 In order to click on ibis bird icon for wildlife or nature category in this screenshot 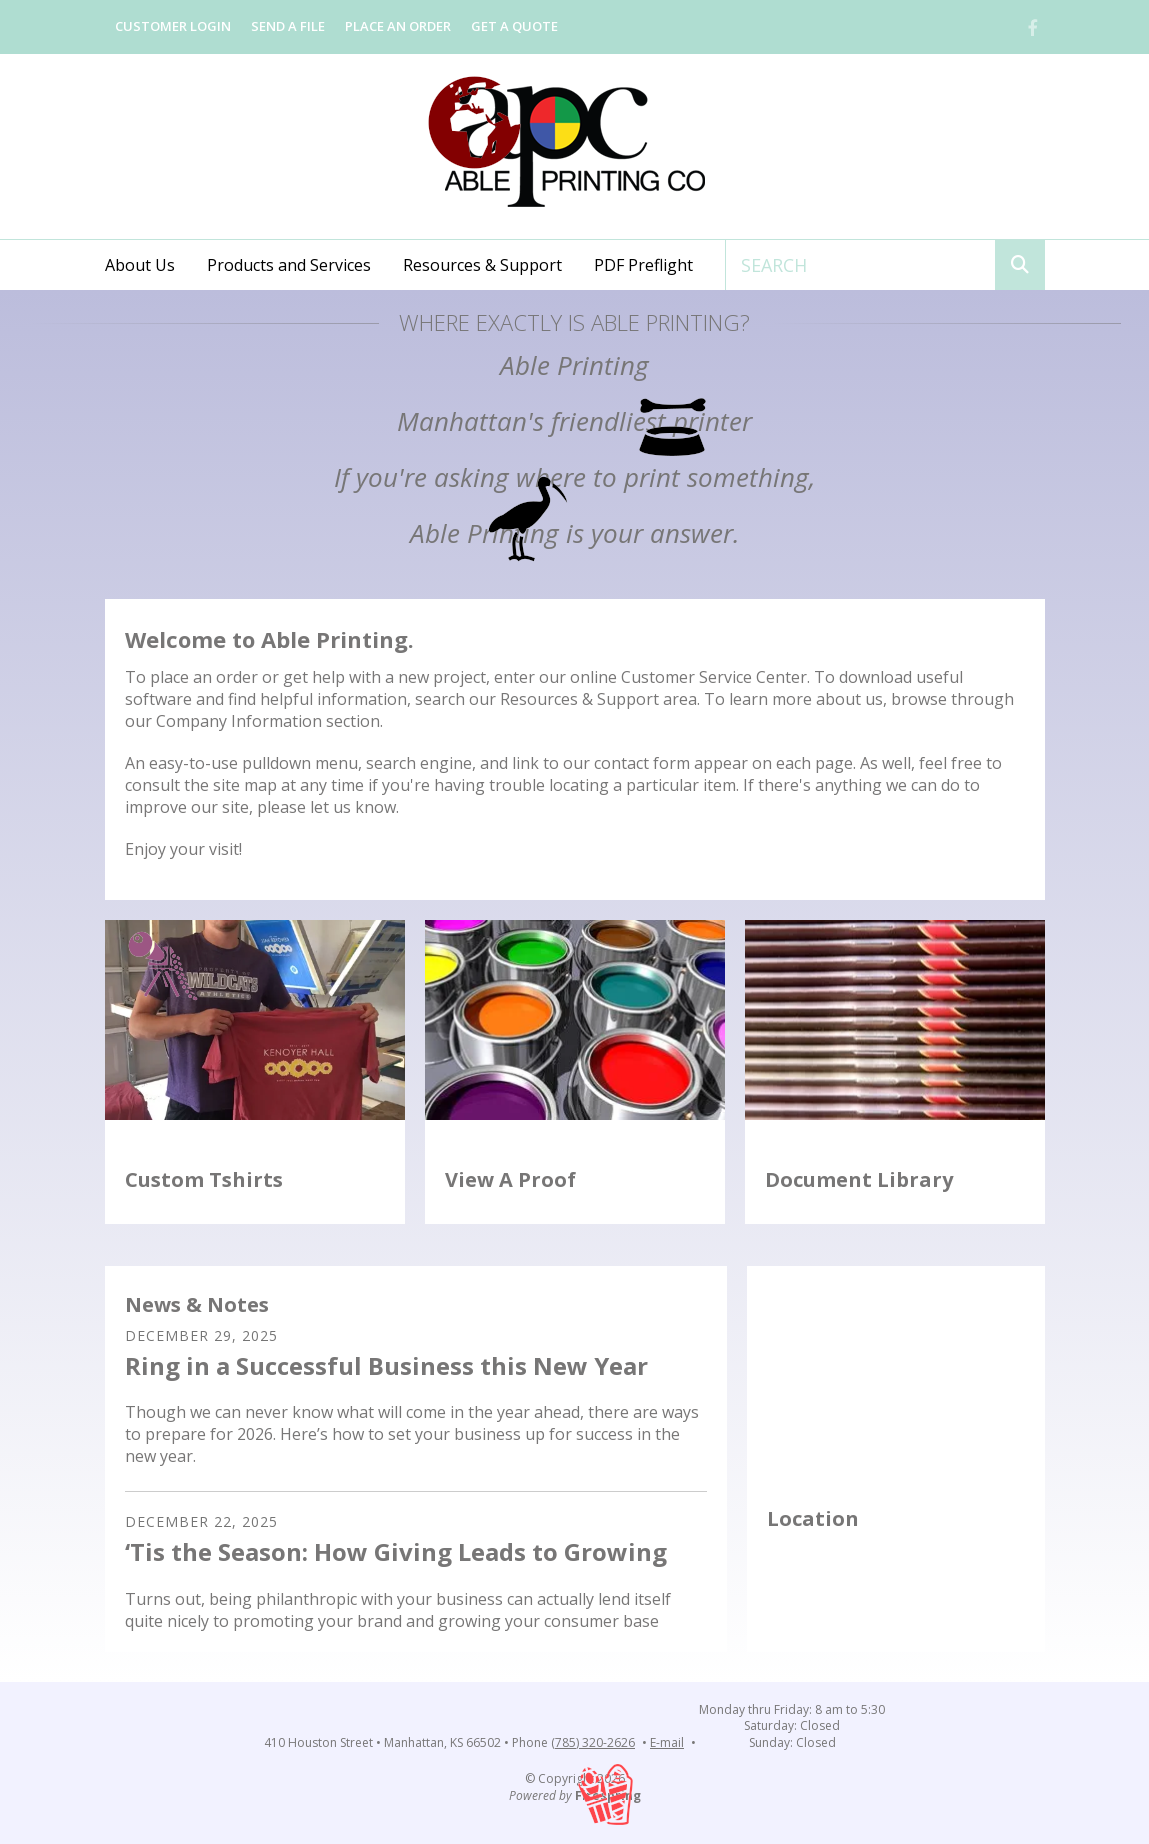, I will do `click(528, 519)`.